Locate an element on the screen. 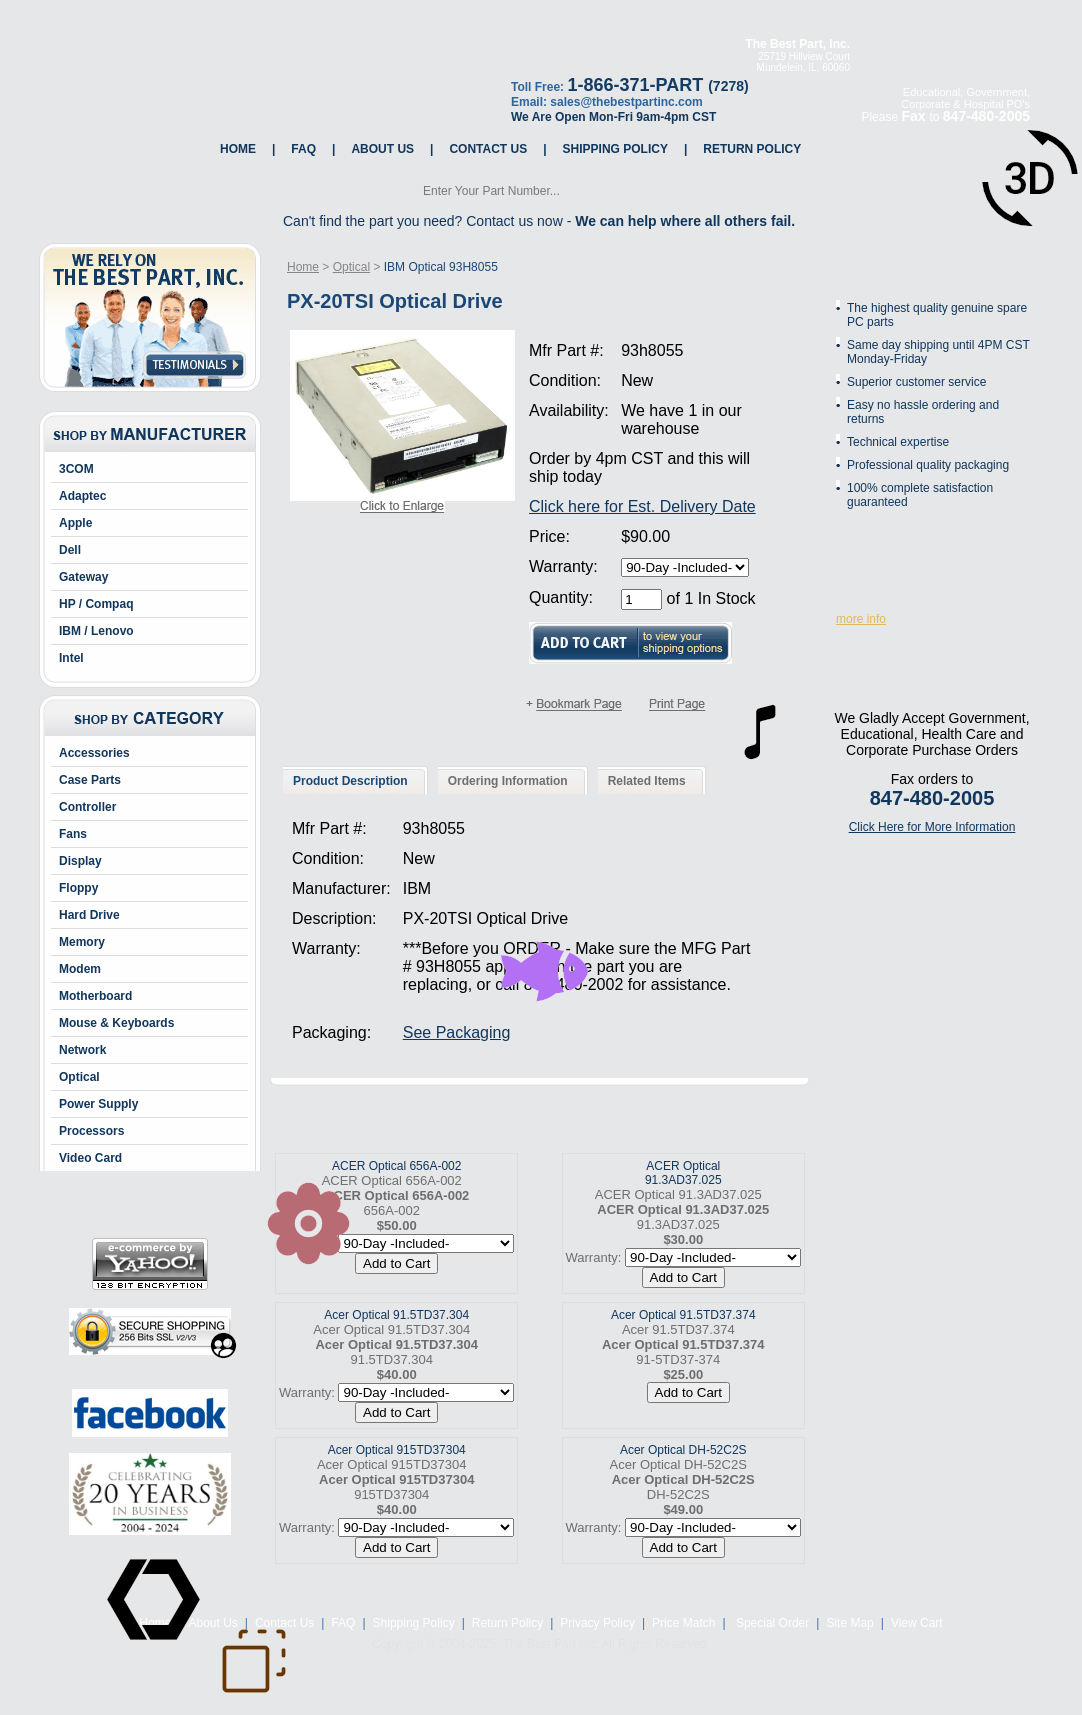 The image size is (1082, 1715). access music library or player is located at coordinates (760, 732).